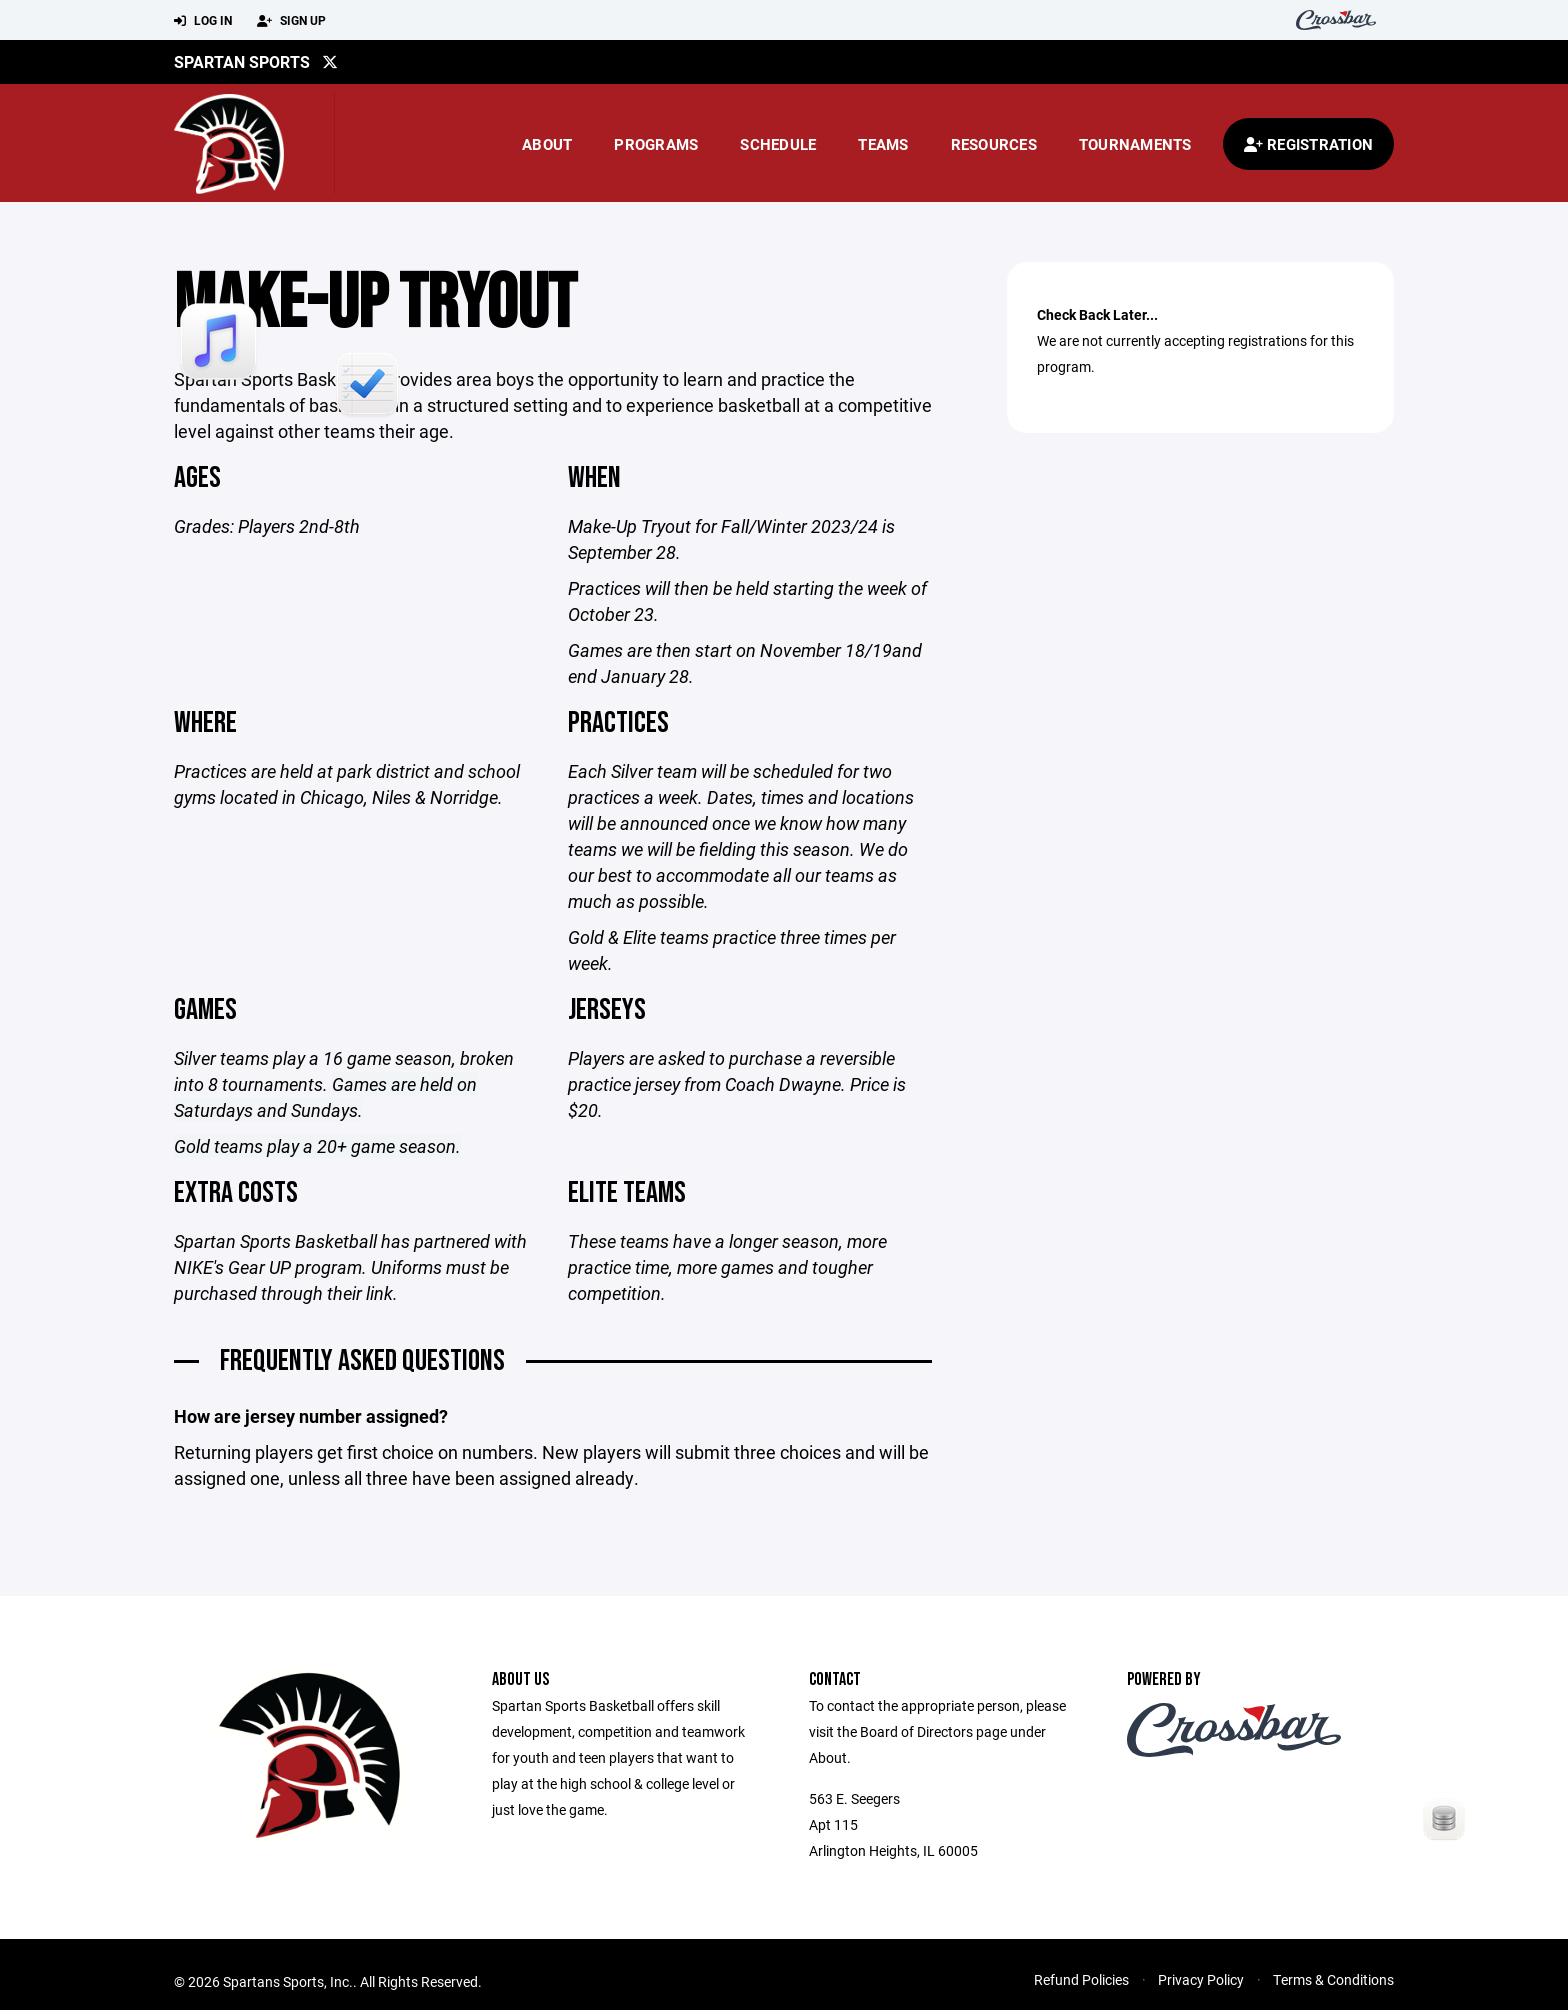 The image size is (1568, 2010). Describe the element at coordinates (367, 383) in the screenshot. I see `open agenda task management app` at that location.